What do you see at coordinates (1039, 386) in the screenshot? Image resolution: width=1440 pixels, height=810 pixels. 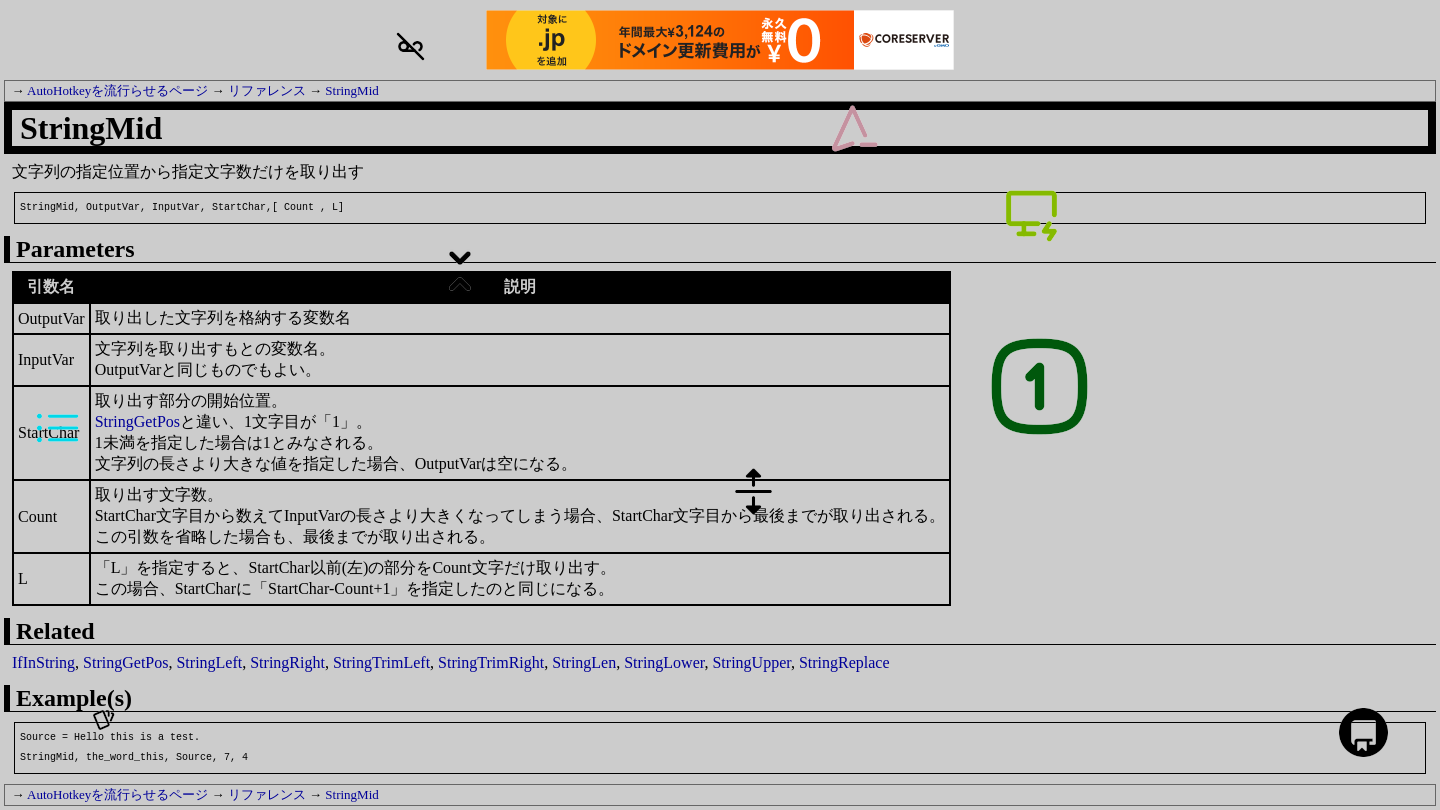 I see `indicates the first item or step in a sequence` at bounding box center [1039, 386].